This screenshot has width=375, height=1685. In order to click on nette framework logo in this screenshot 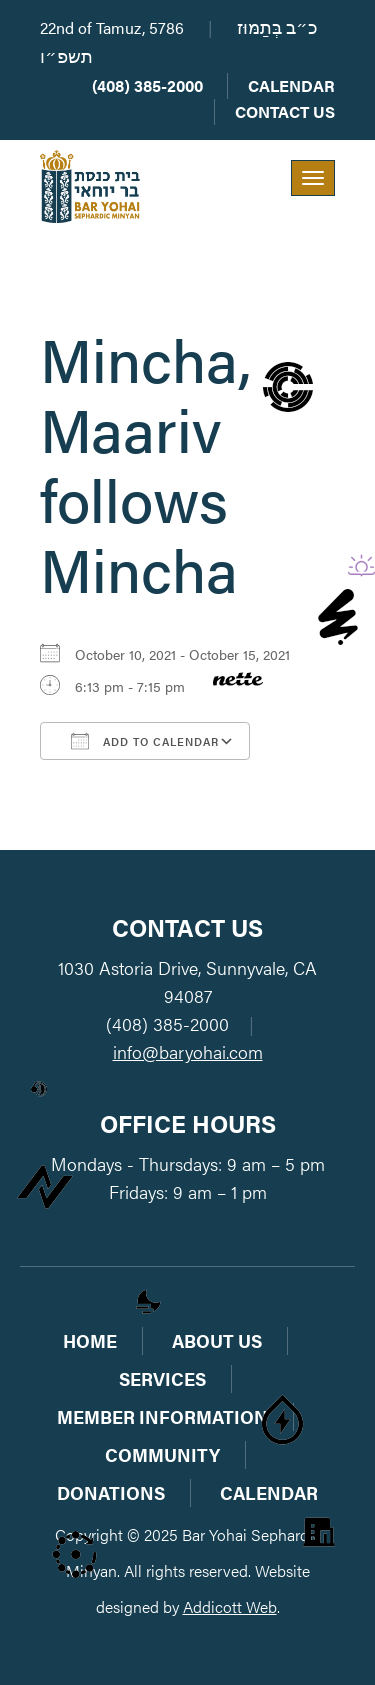, I will do `click(238, 679)`.